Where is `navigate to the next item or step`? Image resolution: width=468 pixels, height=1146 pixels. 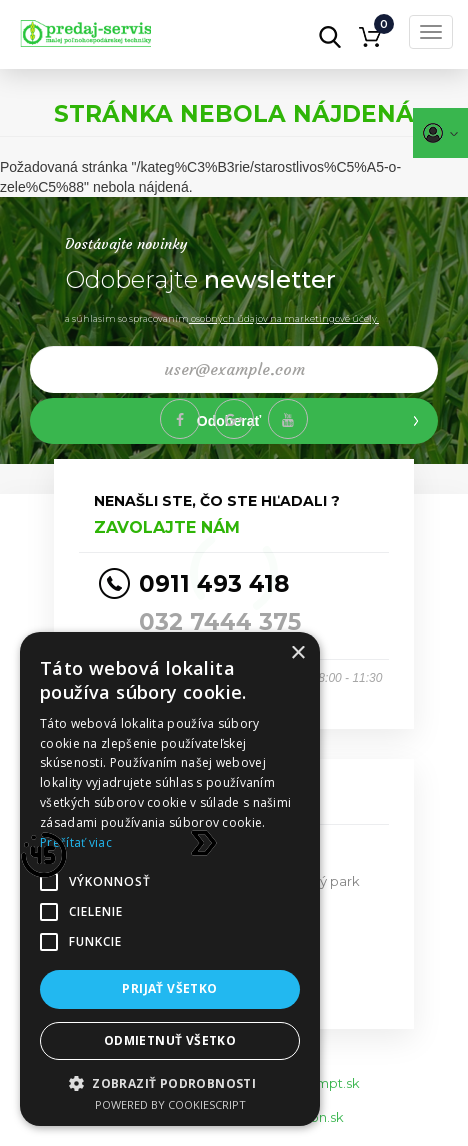
navigate to the next item or step is located at coordinates (204, 843).